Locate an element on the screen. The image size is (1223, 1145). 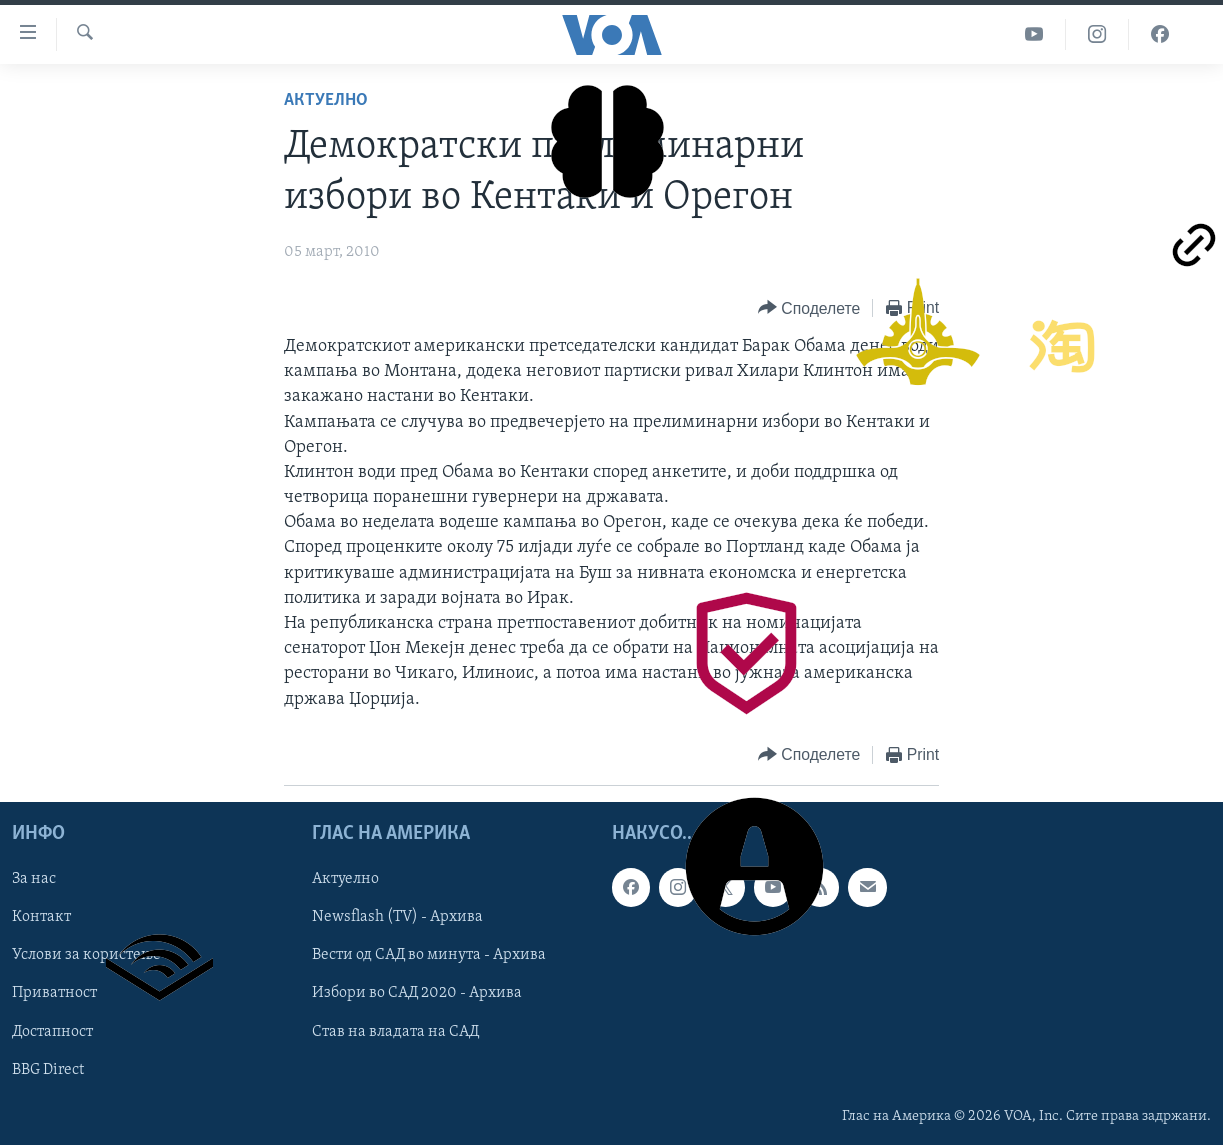
open markup or annotation tools is located at coordinates (754, 866).